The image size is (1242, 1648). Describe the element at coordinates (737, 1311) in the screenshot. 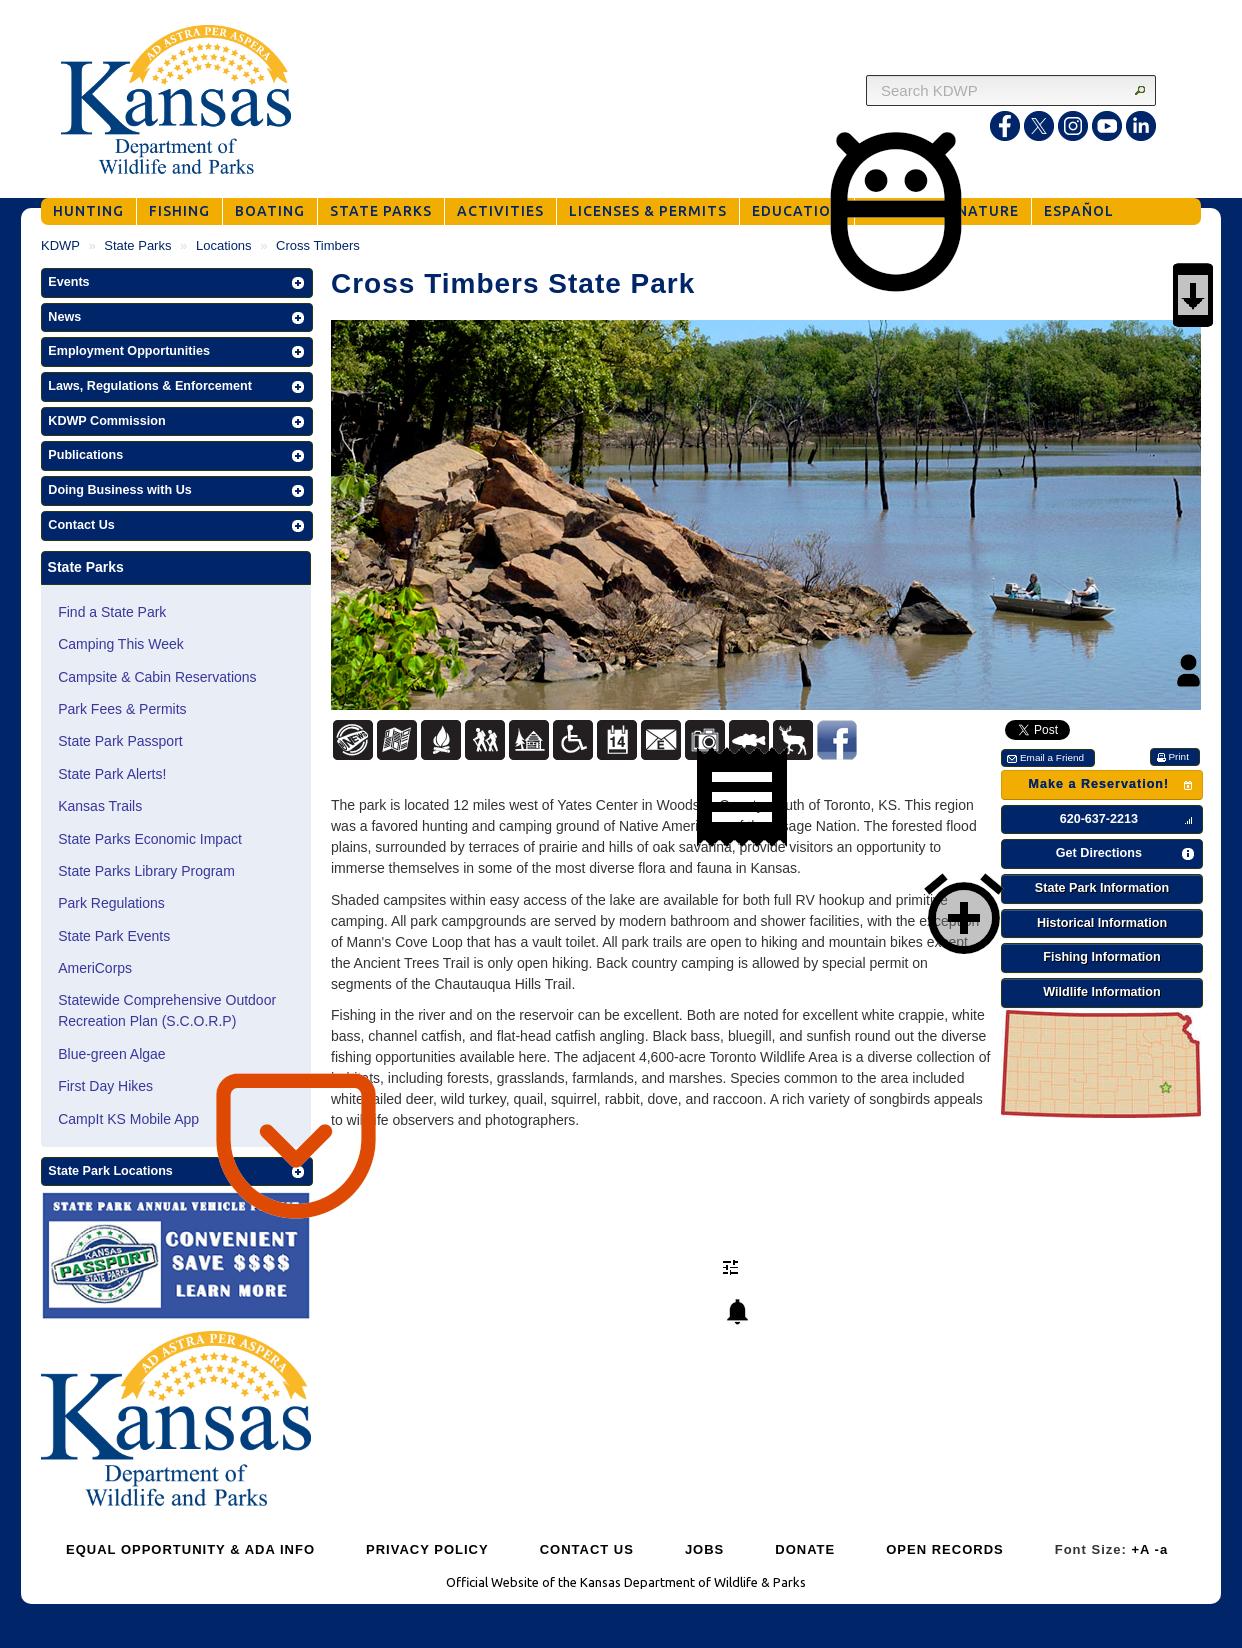

I see `view your notifications` at that location.